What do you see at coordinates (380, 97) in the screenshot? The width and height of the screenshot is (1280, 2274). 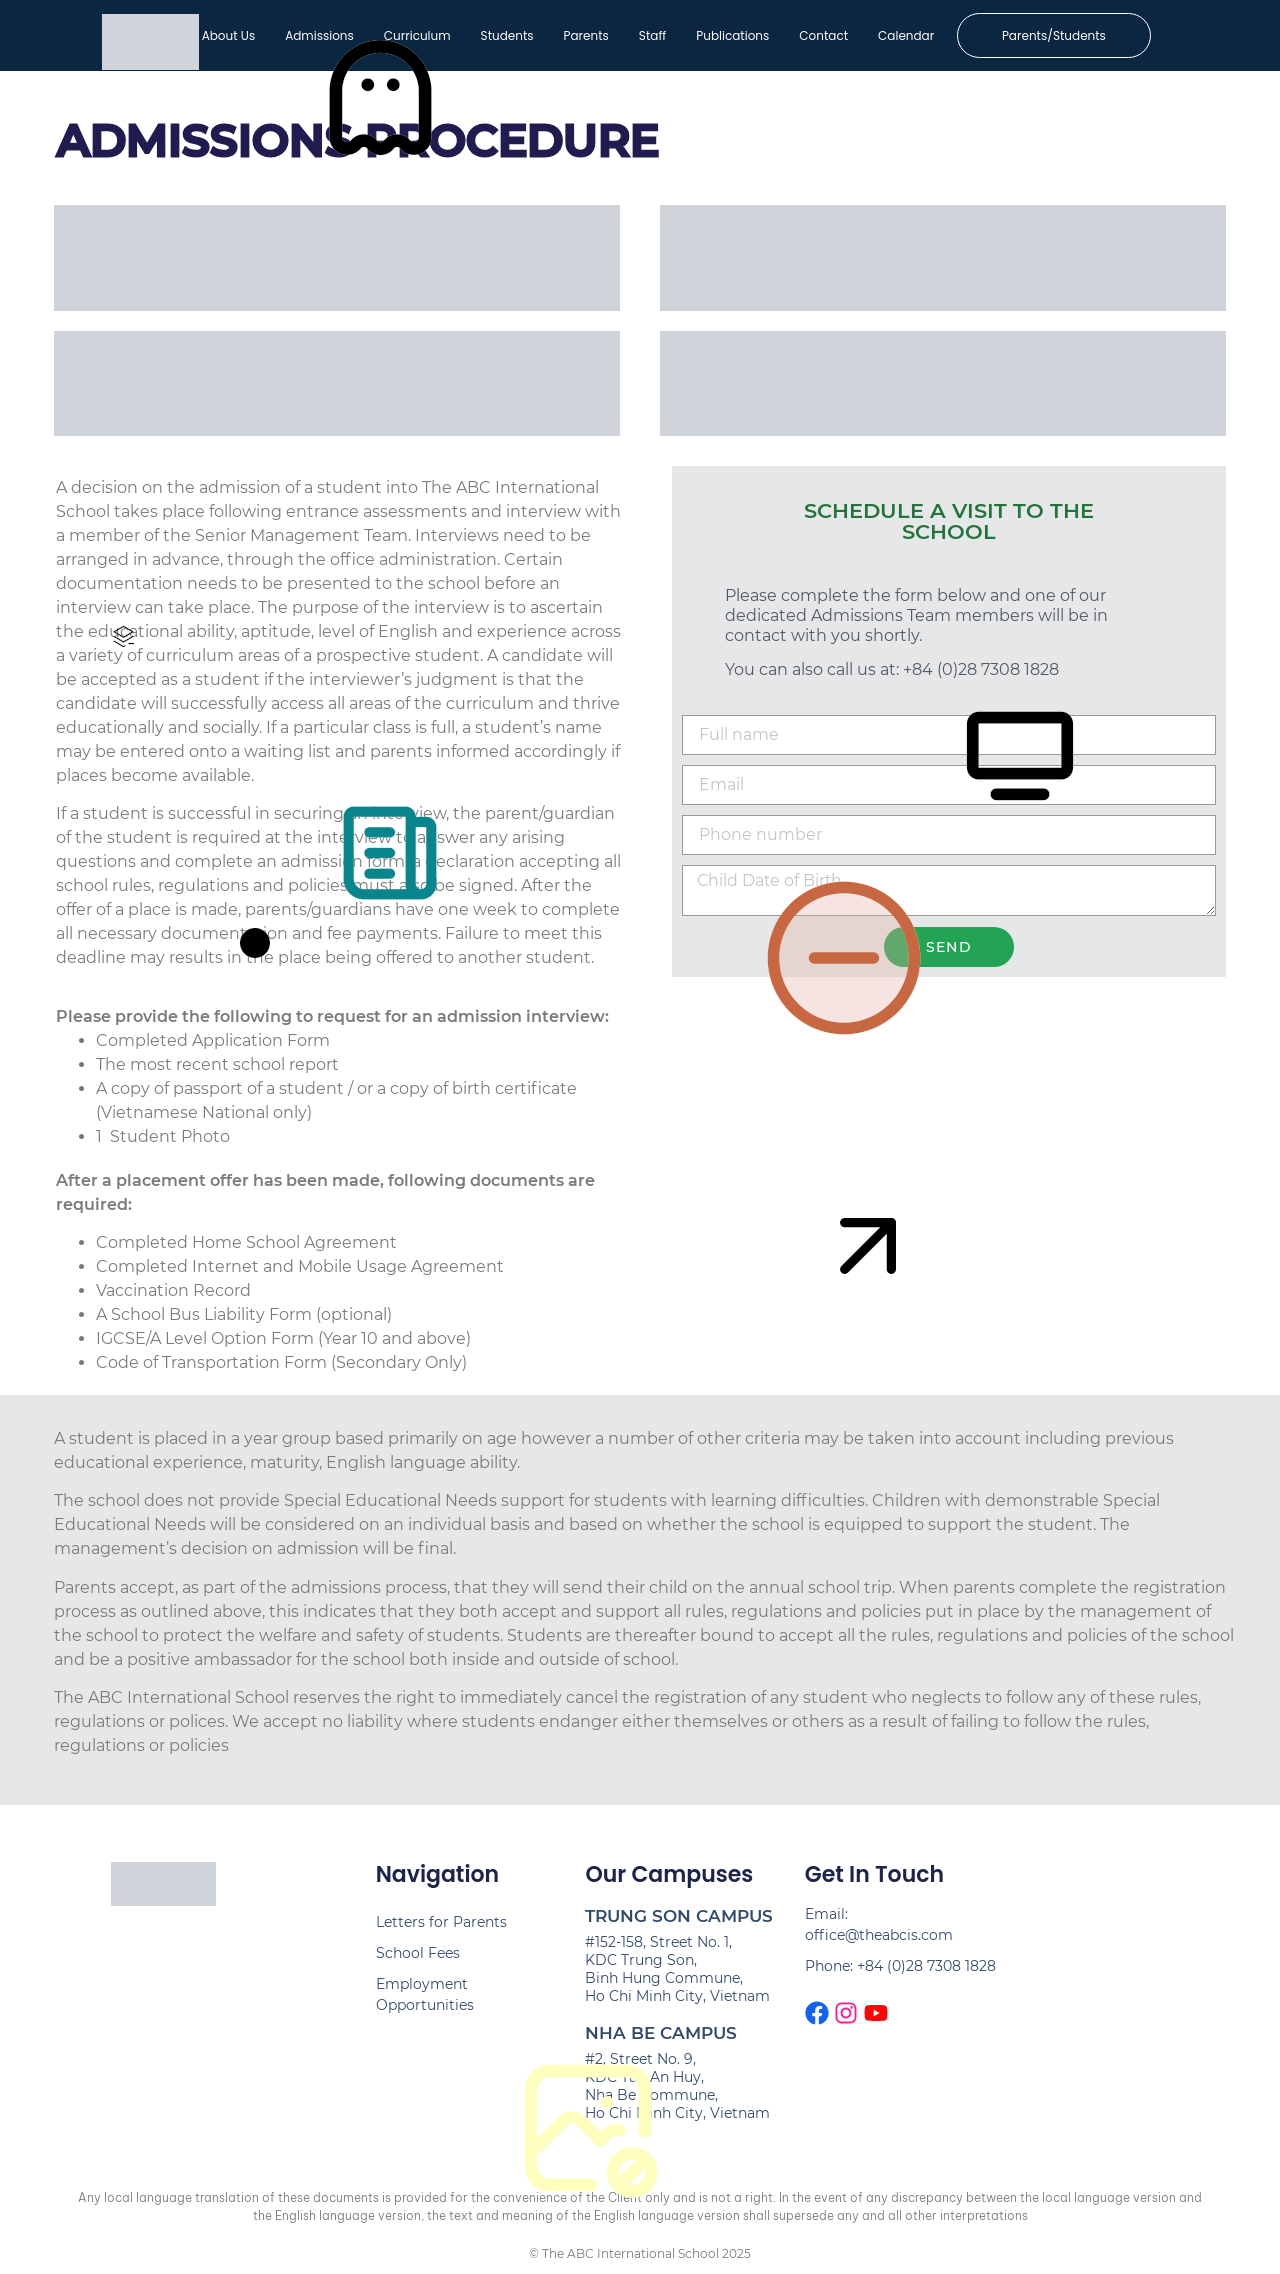 I see `toggle ghost mode or invisible status` at bounding box center [380, 97].